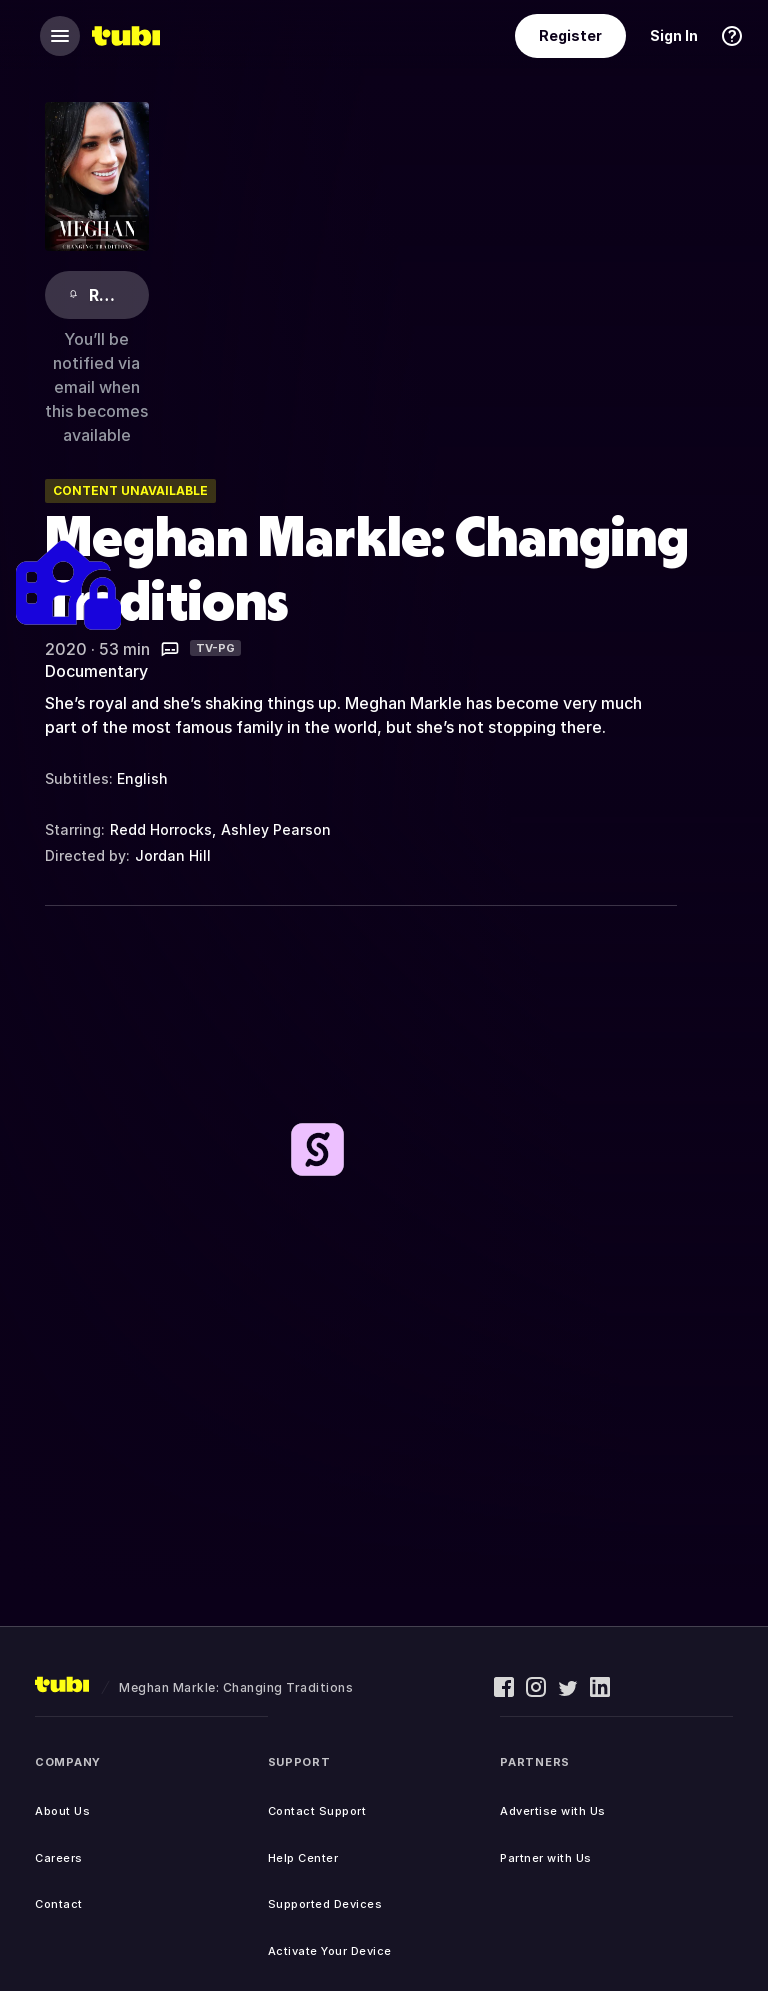  I want to click on sellcast brand logo, so click(317, 1149).